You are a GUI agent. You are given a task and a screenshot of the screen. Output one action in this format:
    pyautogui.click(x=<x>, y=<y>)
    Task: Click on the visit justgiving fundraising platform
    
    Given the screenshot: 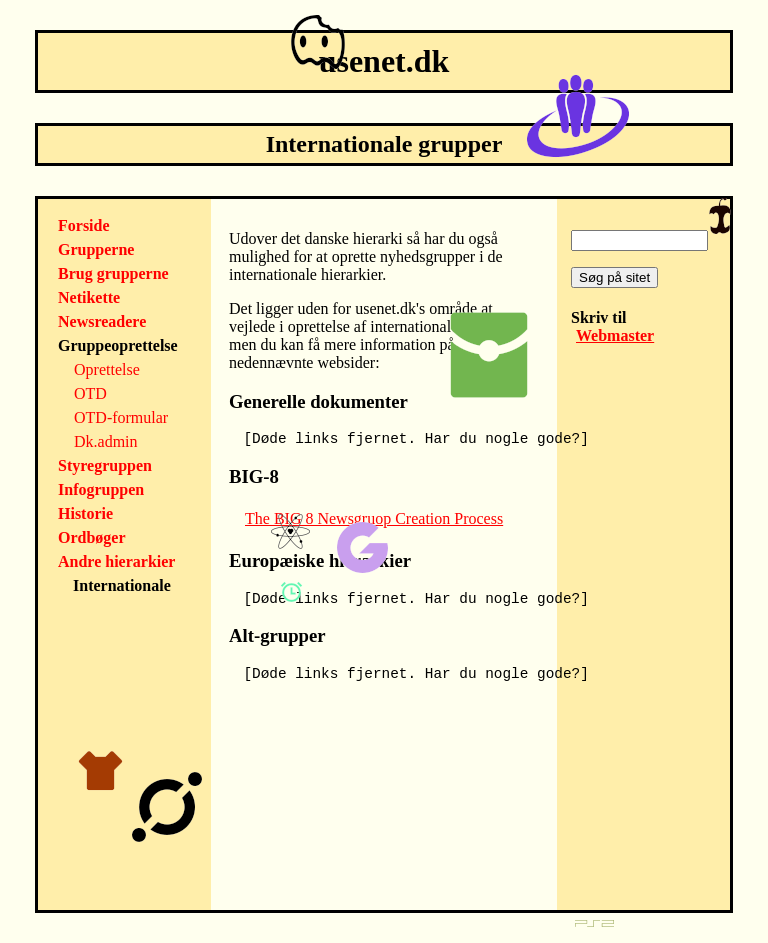 What is the action you would take?
    pyautogui.click(x=362, y=547)
    